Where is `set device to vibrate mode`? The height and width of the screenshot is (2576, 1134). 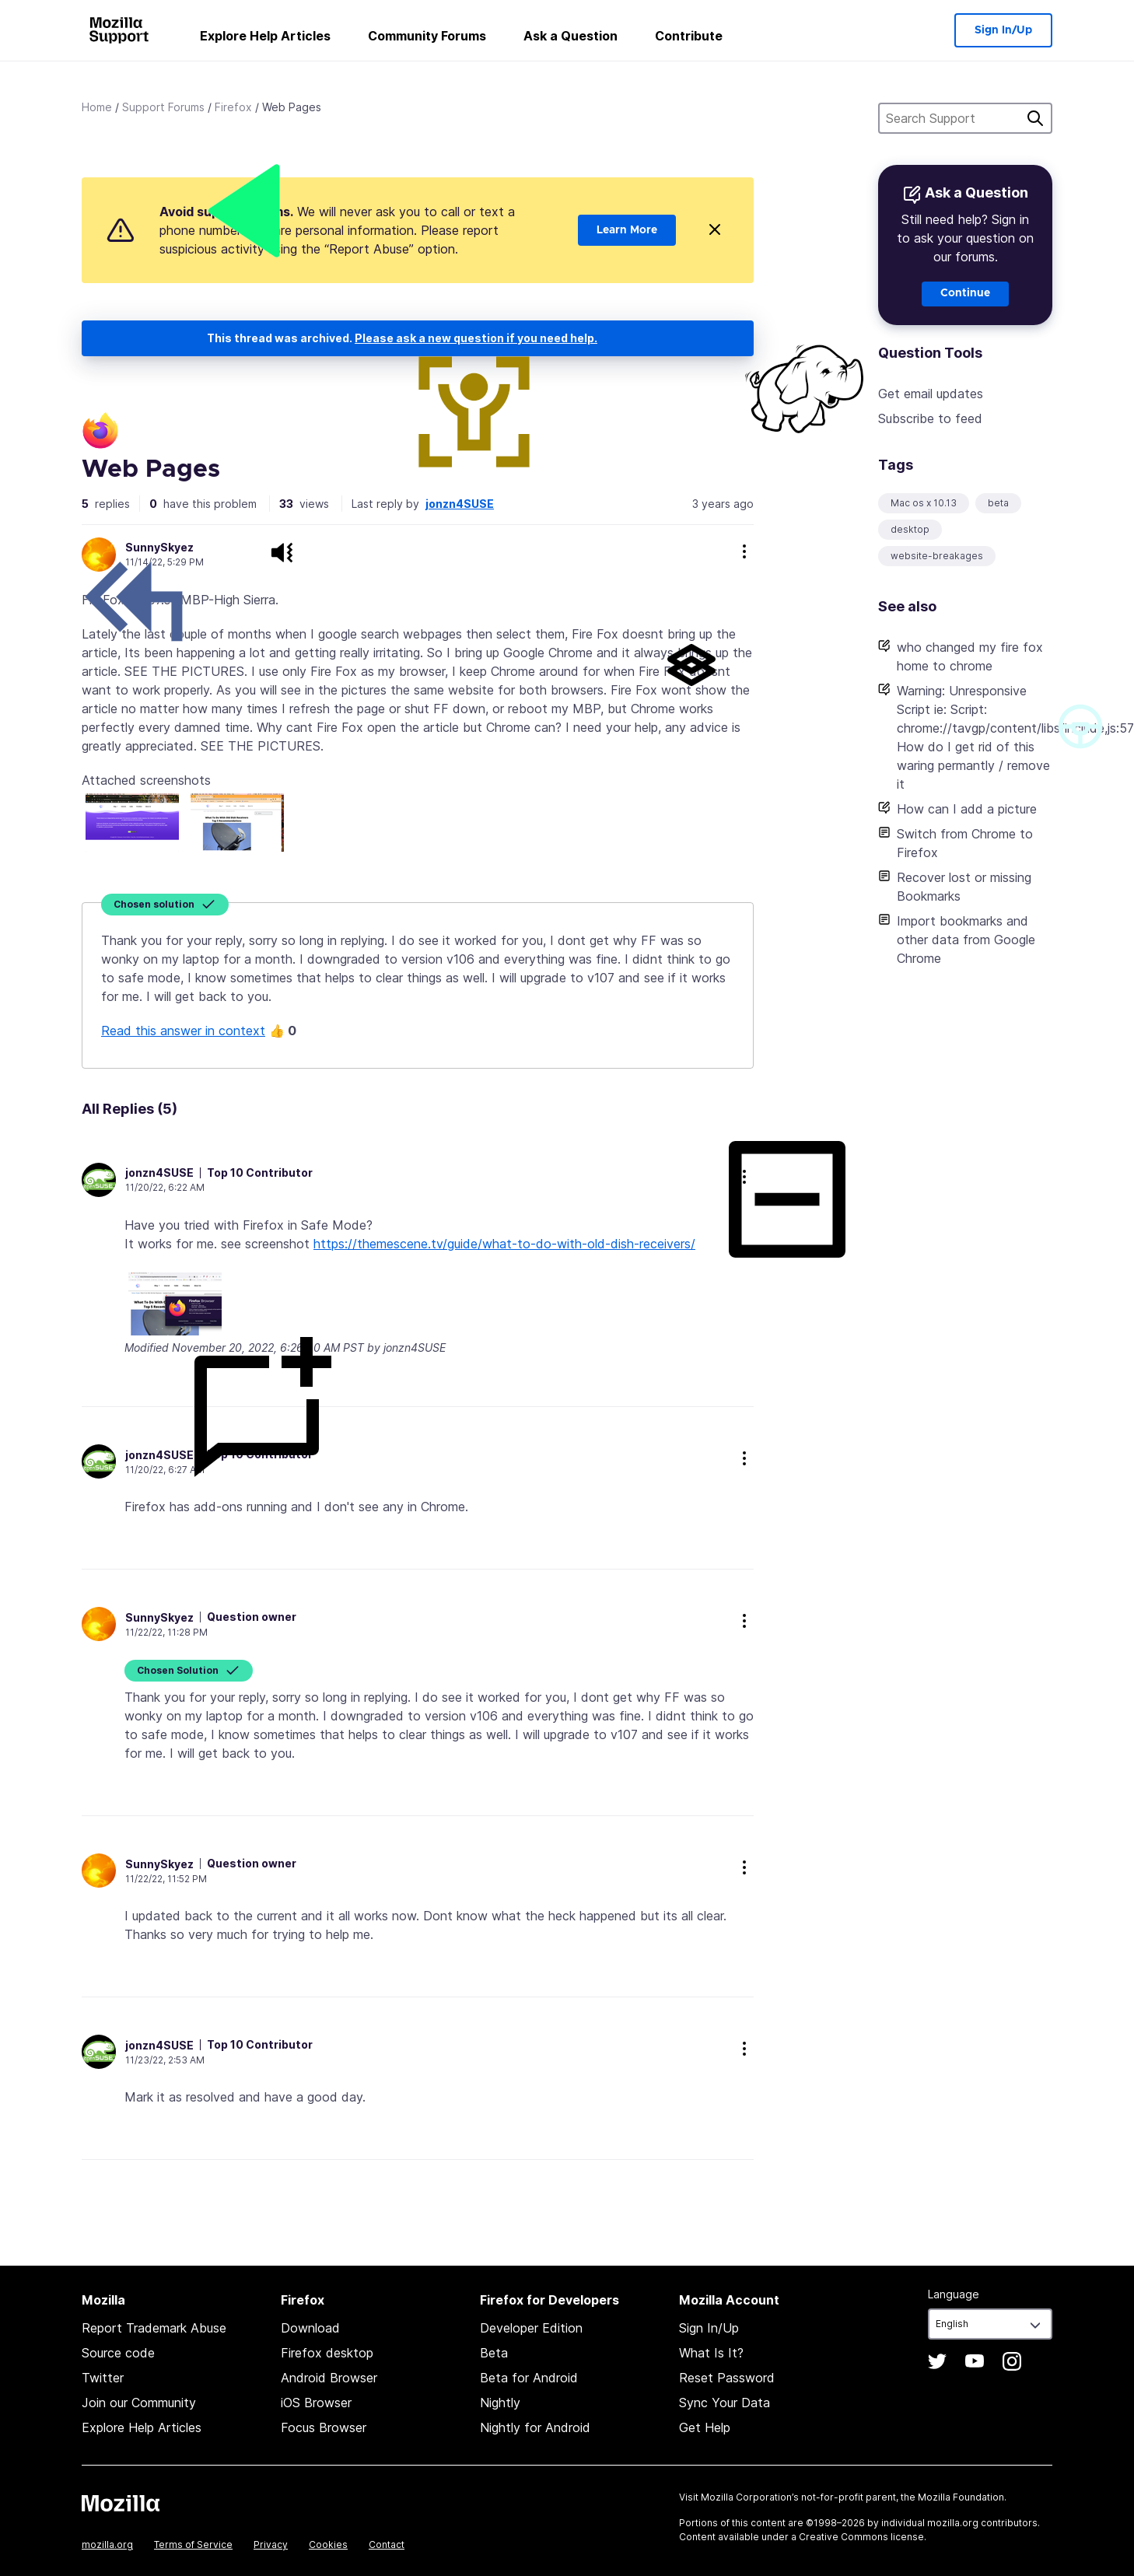 set device to vibrate mode is located at coordinates (282, 552).